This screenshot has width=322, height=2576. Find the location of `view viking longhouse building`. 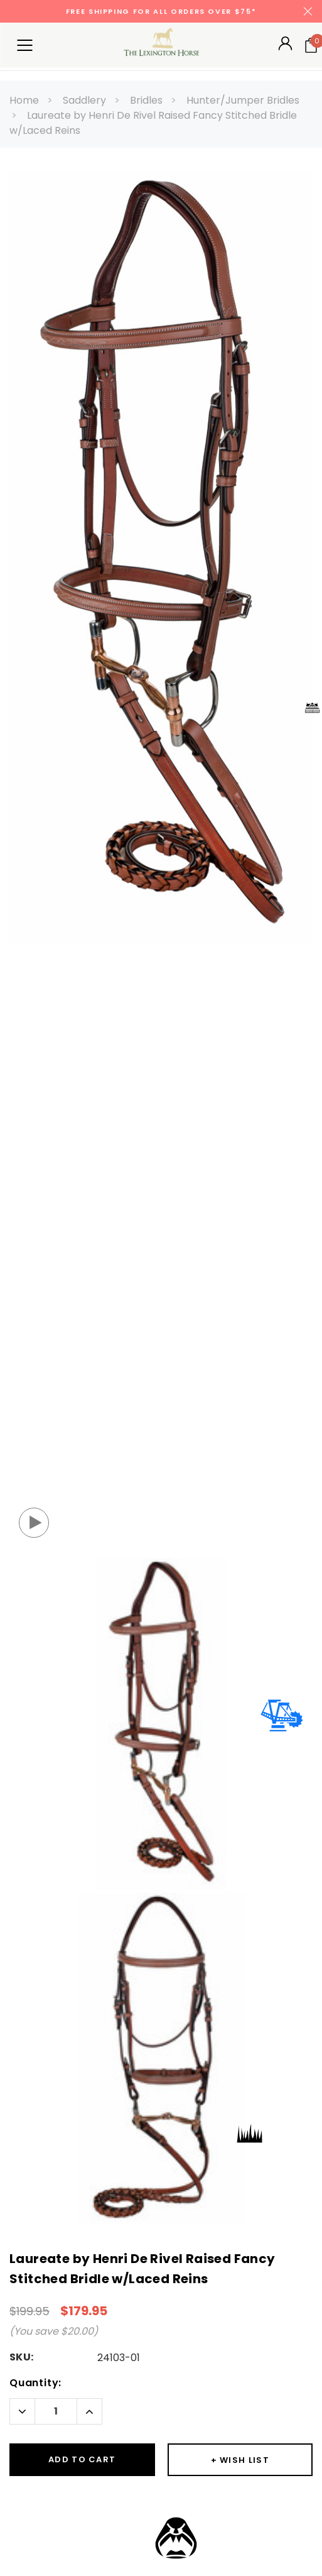

view viking longhouse building is located at coordinates (312, 706).